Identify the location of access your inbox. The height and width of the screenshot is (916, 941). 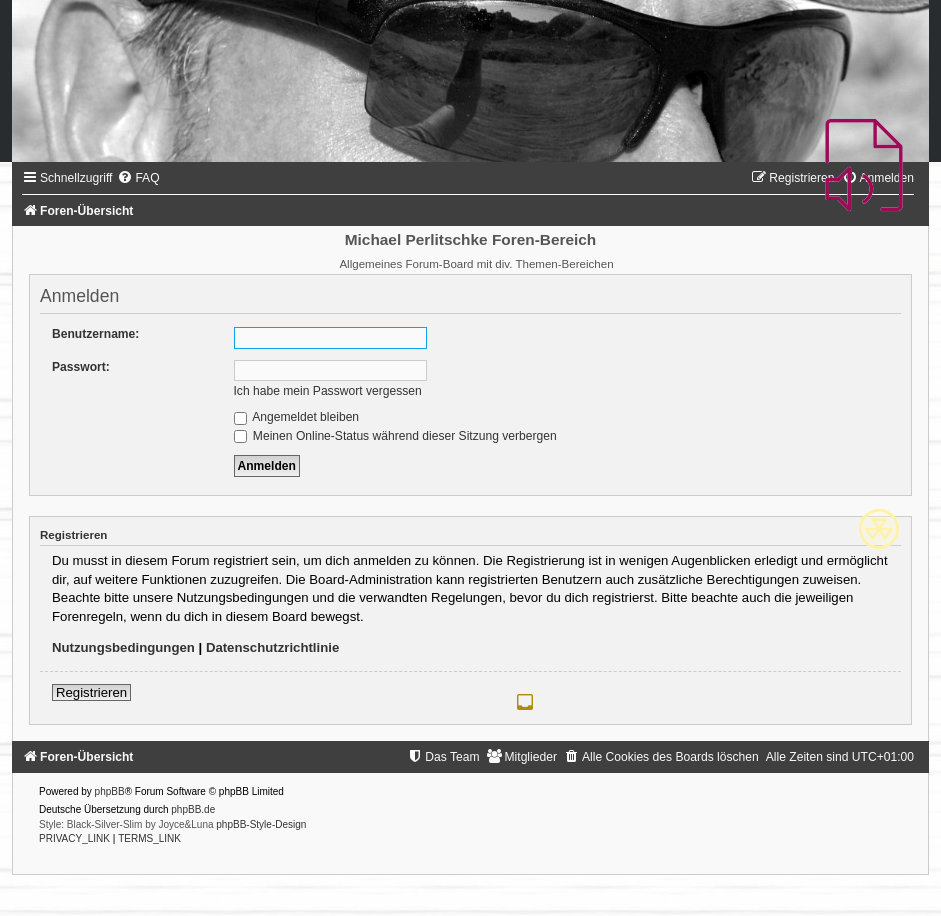
(525, 702).